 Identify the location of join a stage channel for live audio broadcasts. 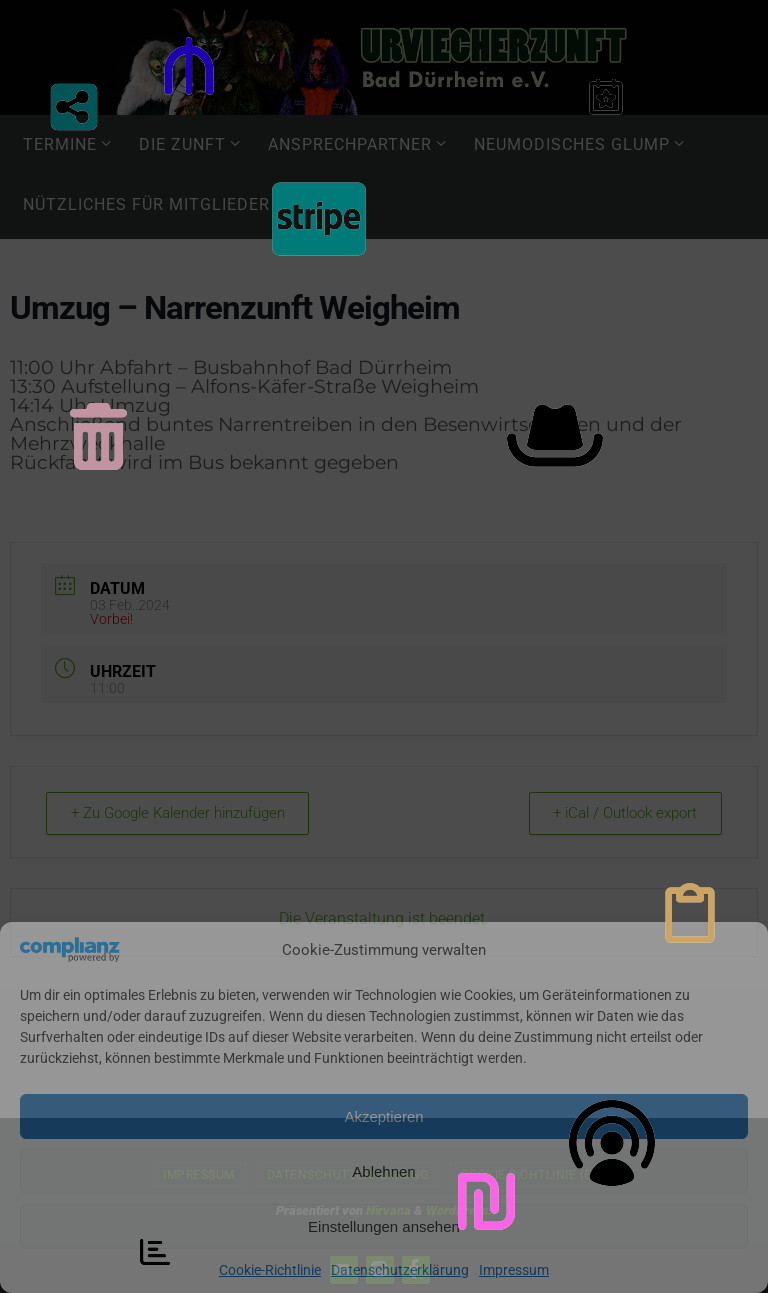
(612, 1143).